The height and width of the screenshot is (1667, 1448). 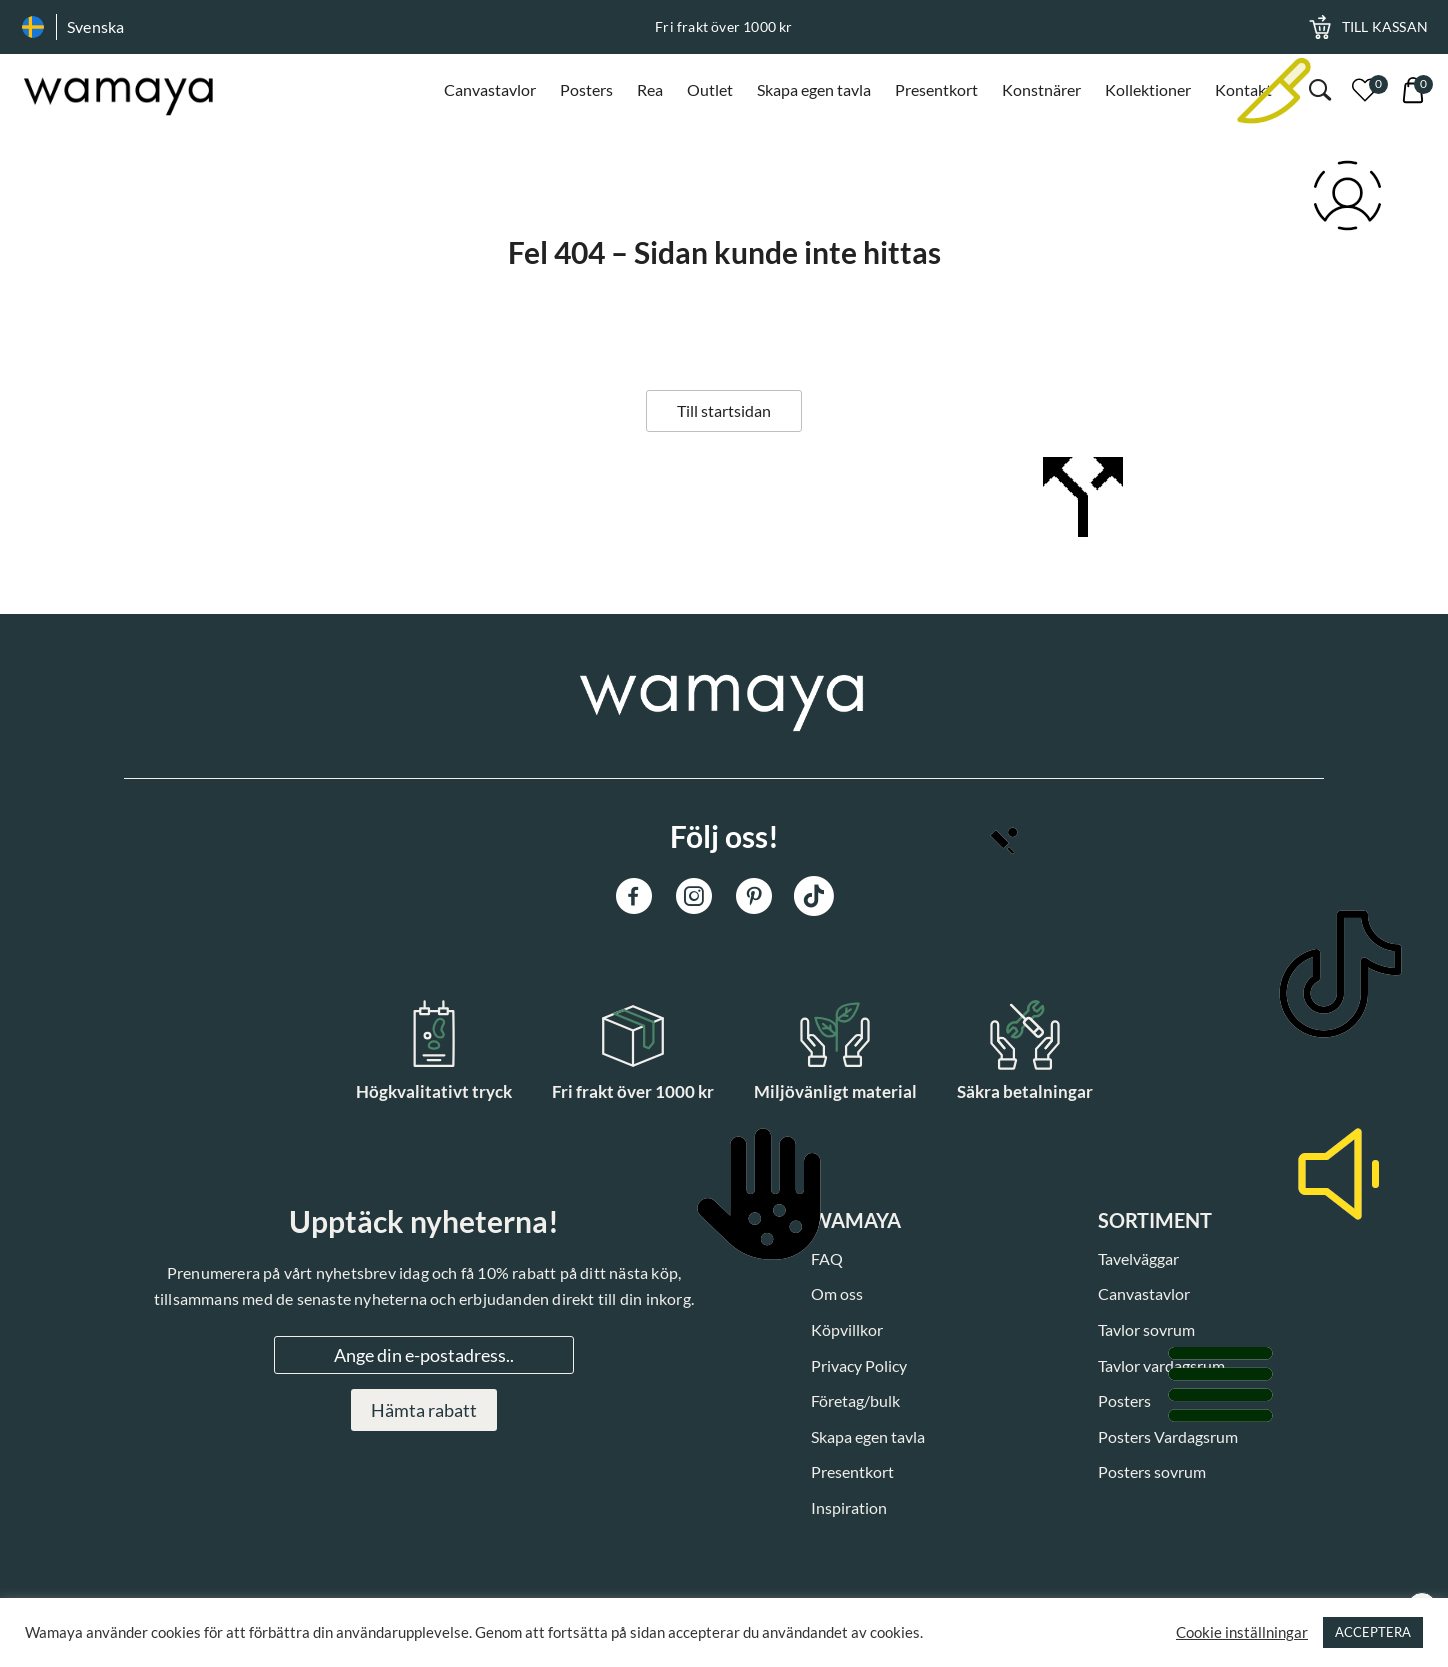 I want to click on access cricket sports scores or news, so click(x=1004, y=841).